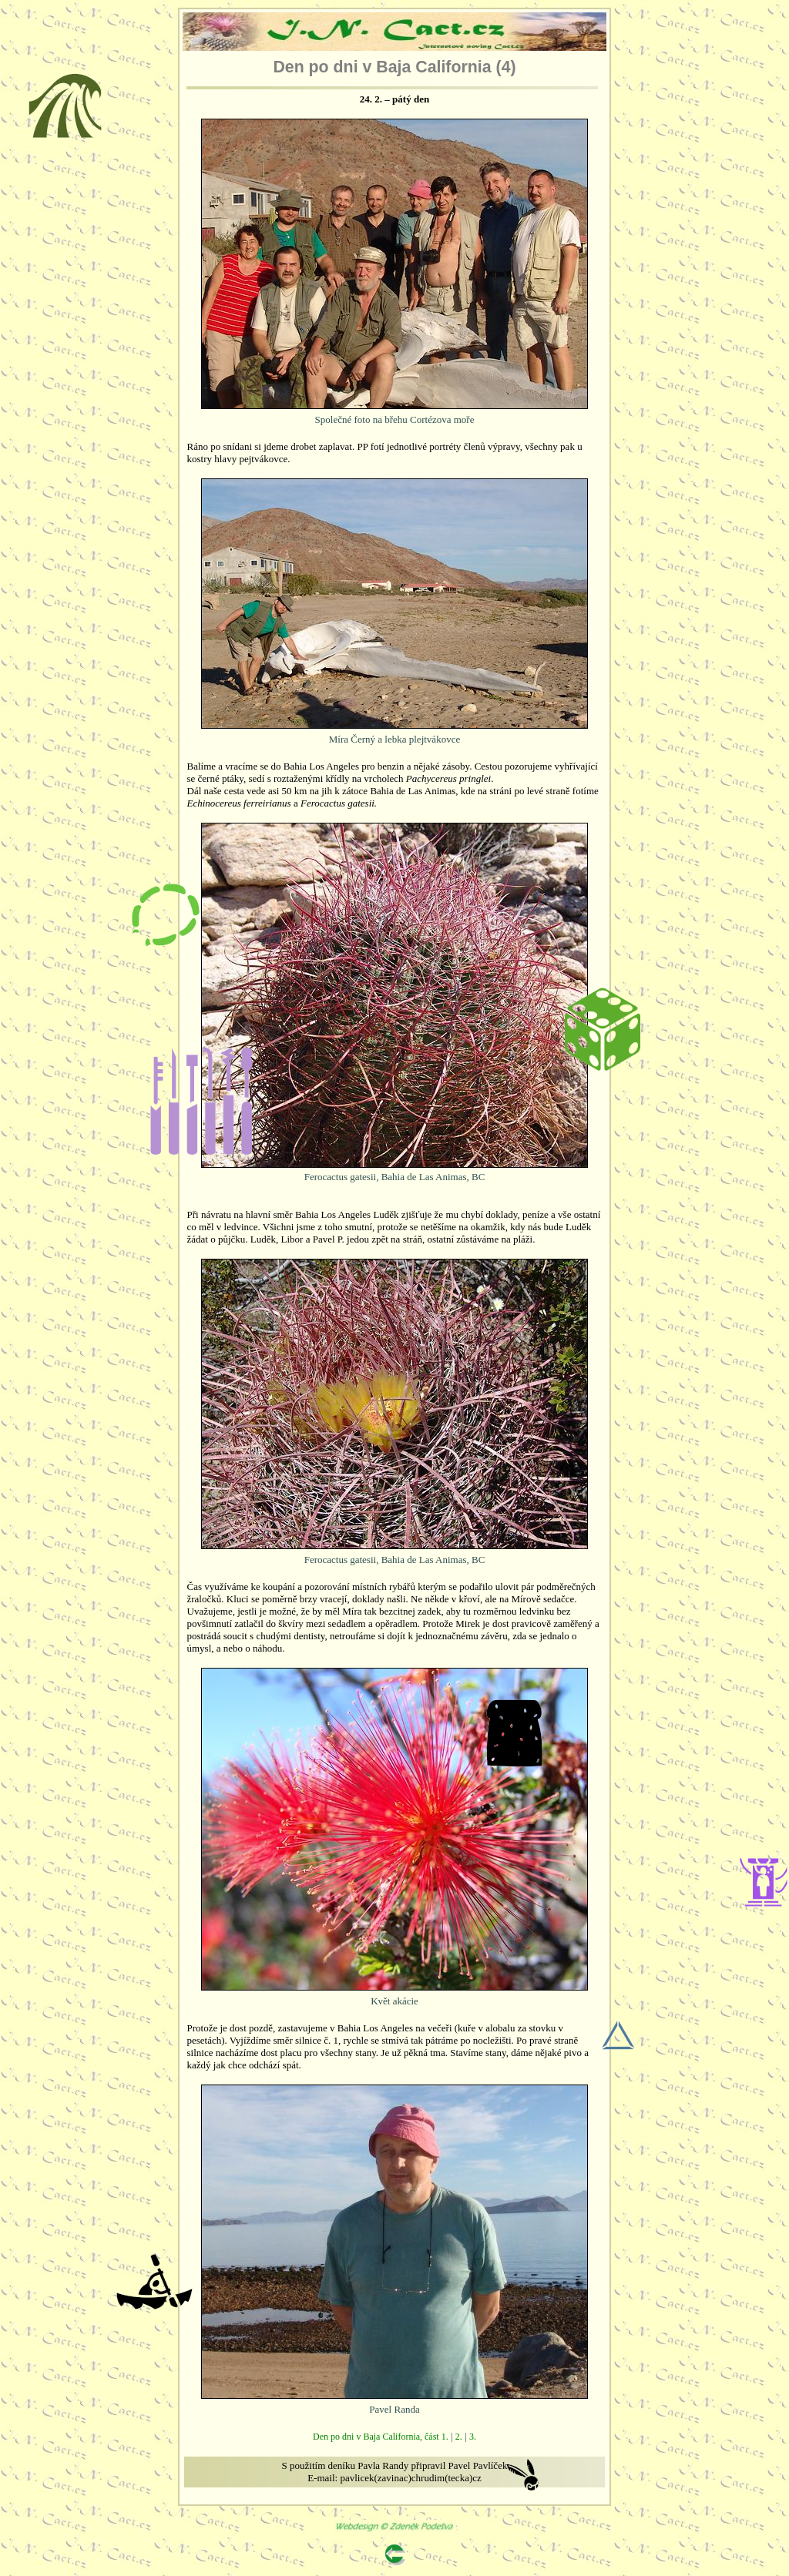  Describe the element at coordinates (515, 1732) in the screenshot. I see `food or bakery category indicator` at that location.